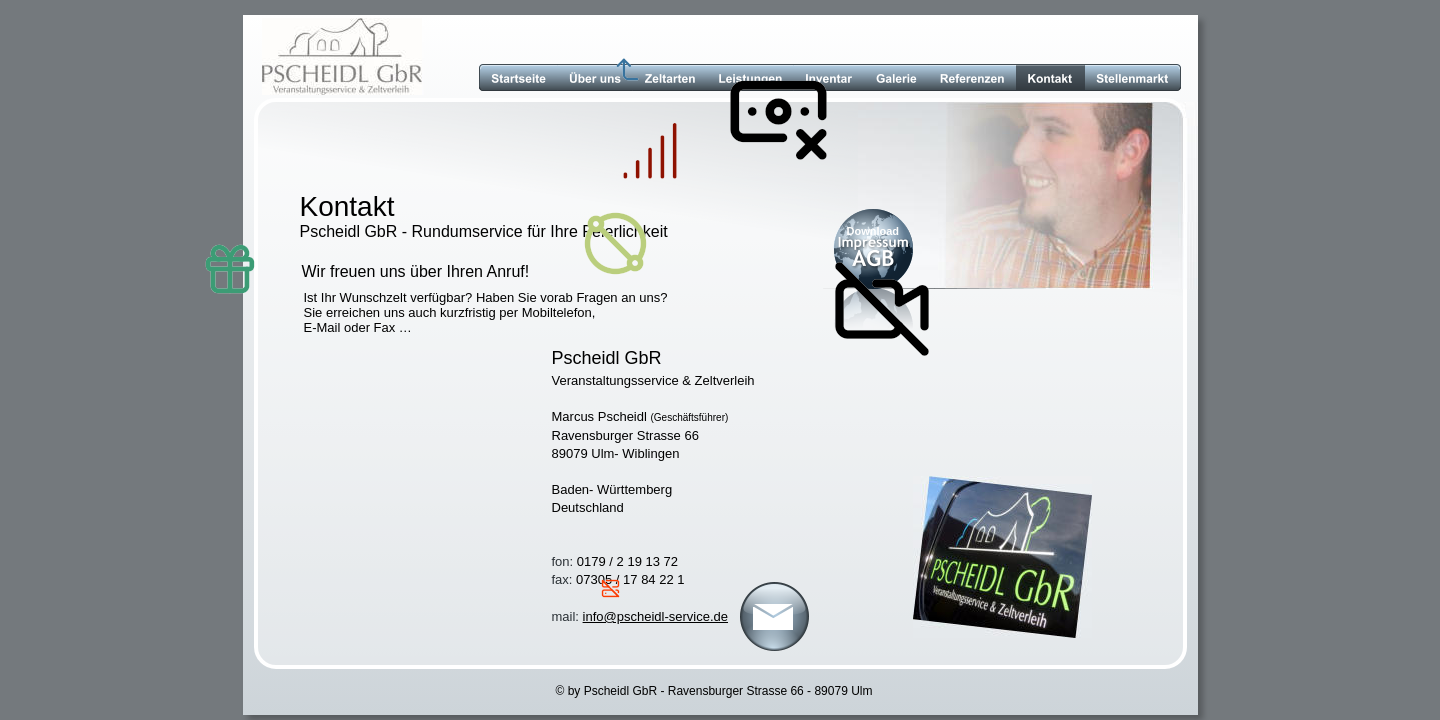  What do you see at coordinates (778, 111) in the screenshot?
I see `payment declined or failed` at bounding box center [778, 111].